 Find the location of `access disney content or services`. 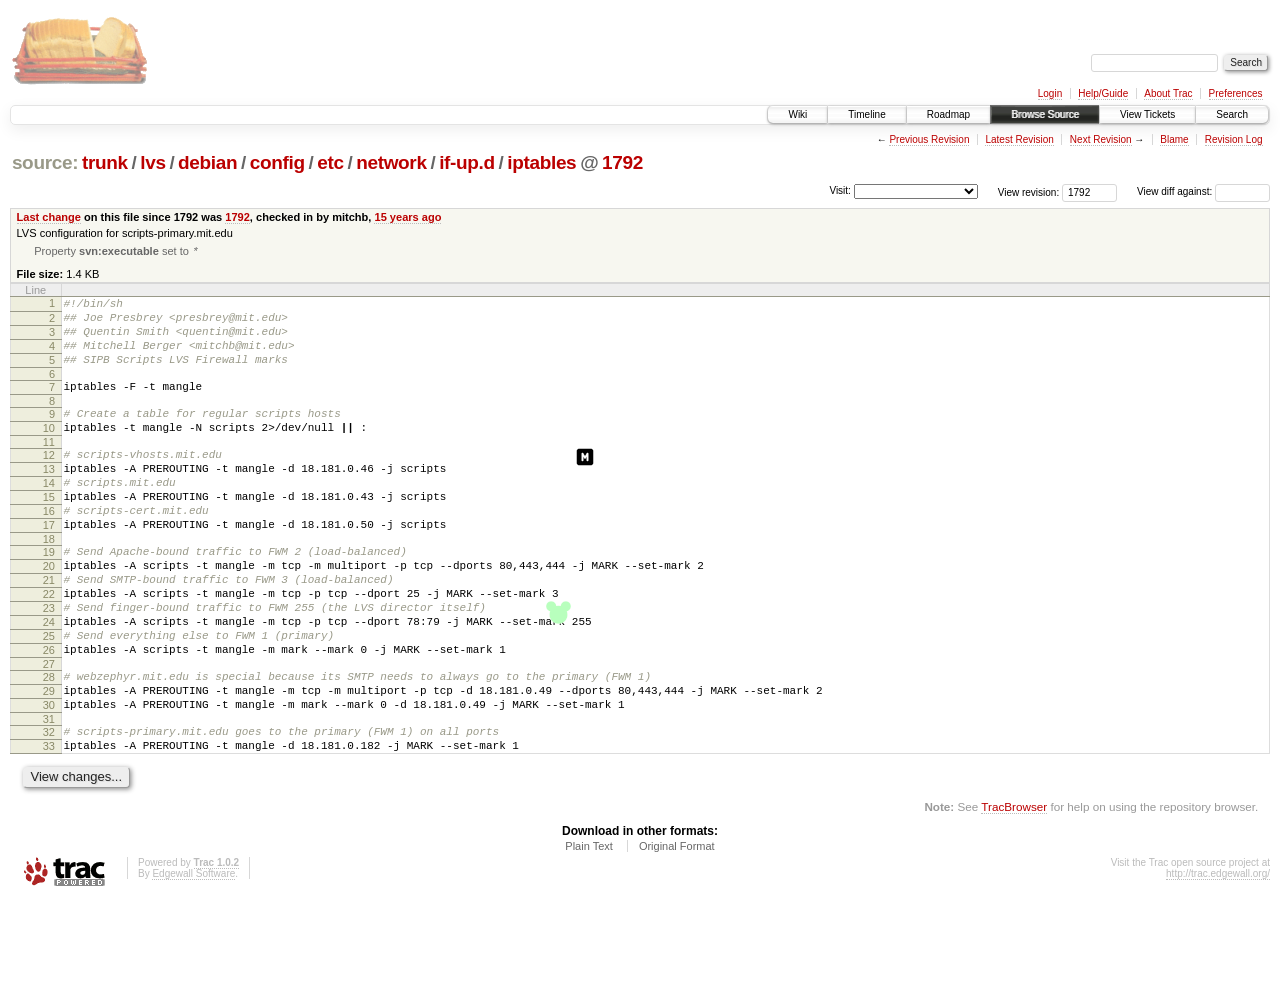

access disney content or services is located at coordinates (558, 612).